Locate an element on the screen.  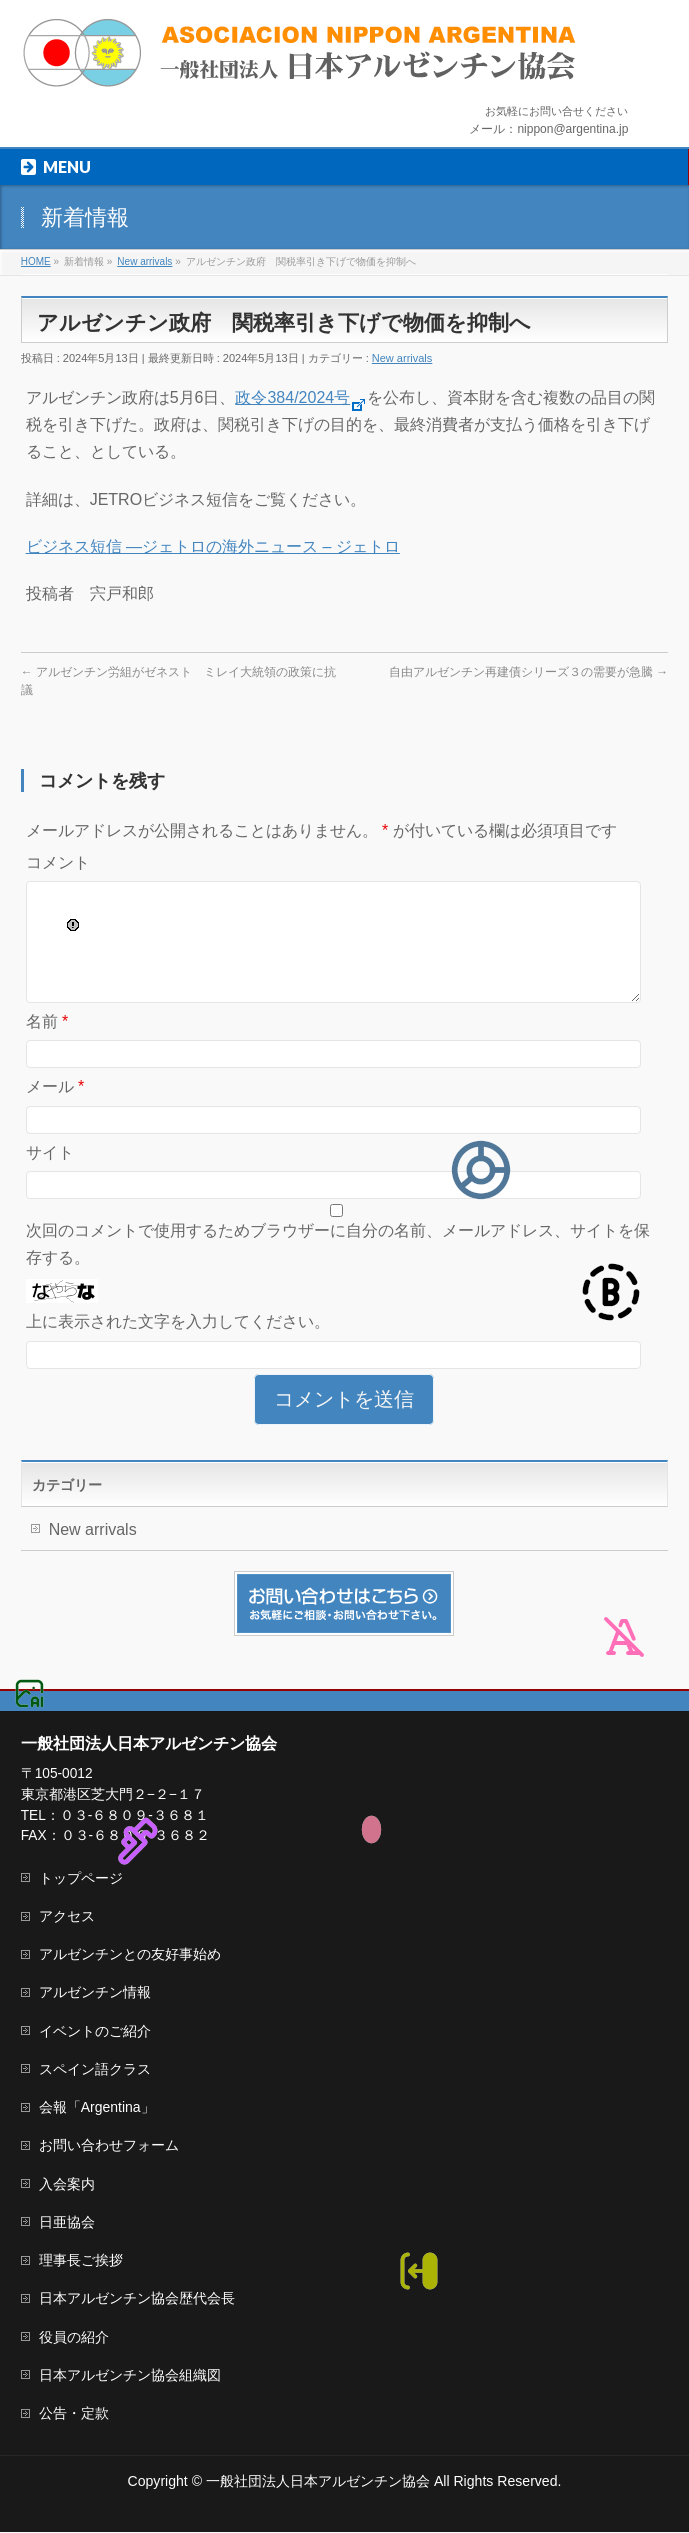
disable text formatting options is located at coordinates (624, 1637).